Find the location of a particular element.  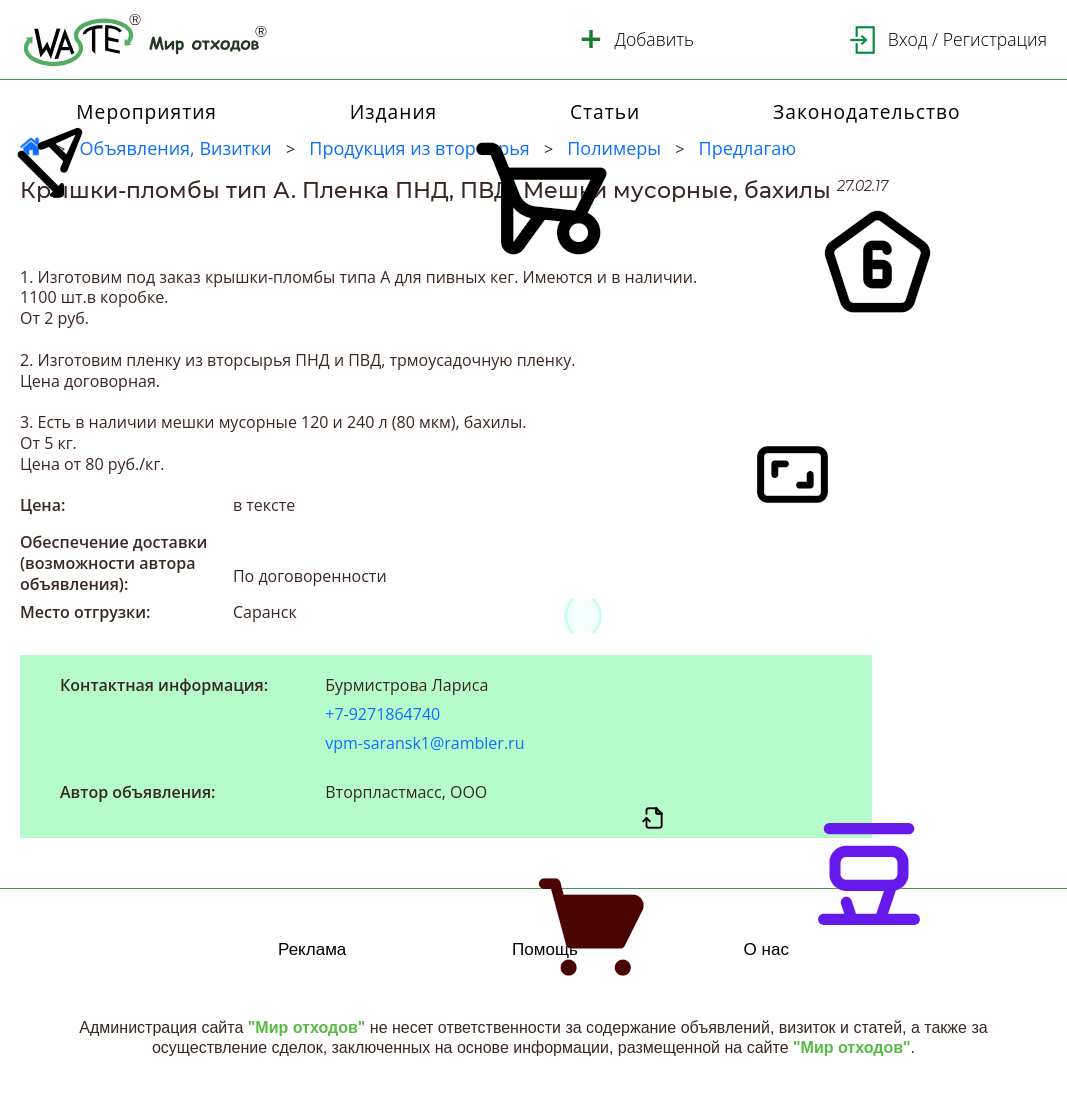

rotate text at a downward angle is located at coordinates (52, 161).